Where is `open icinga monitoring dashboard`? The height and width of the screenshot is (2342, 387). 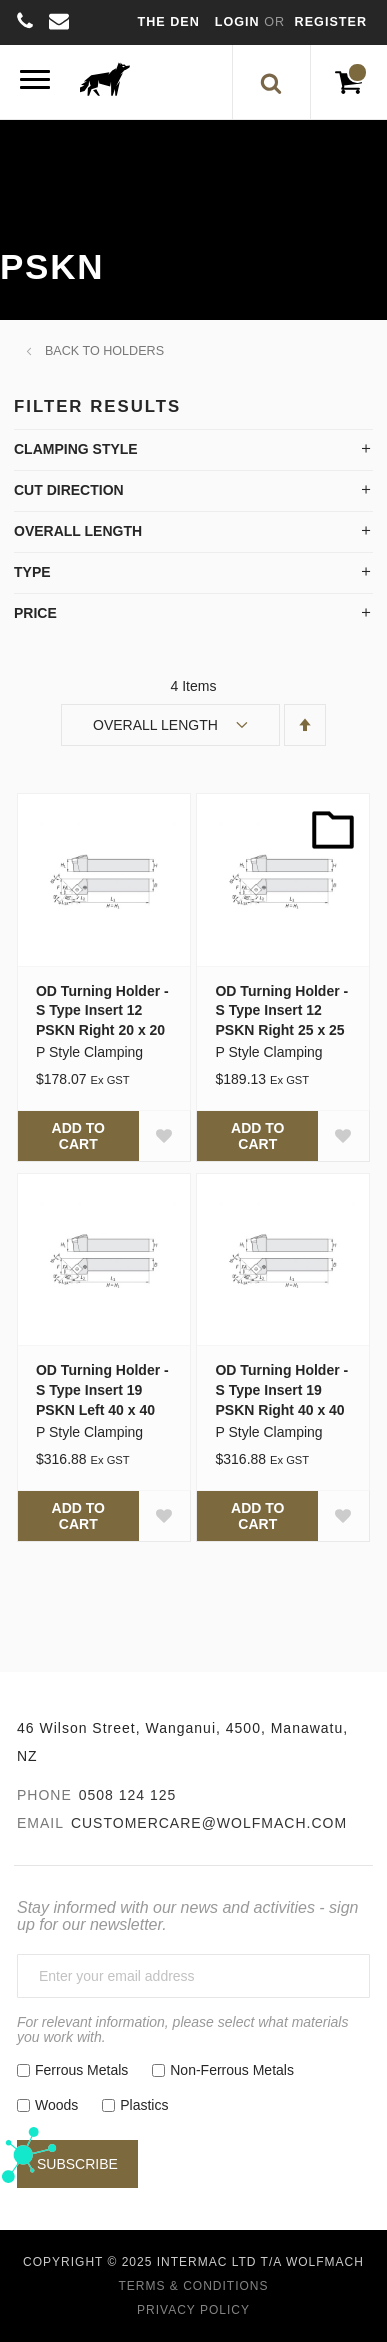
open icinga monitoring dashboard is located at coordinates (29, 2155).